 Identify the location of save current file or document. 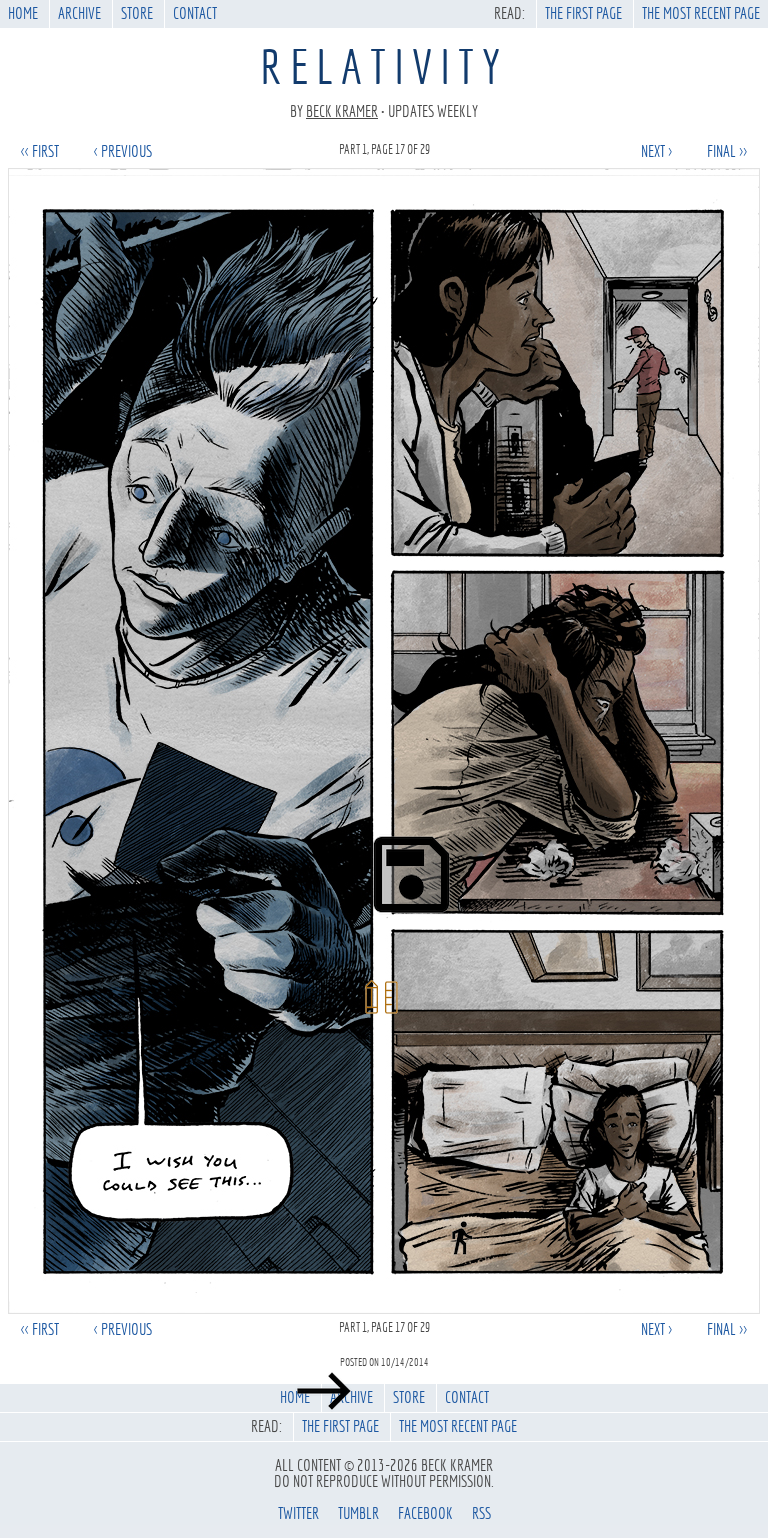
(411, 874).